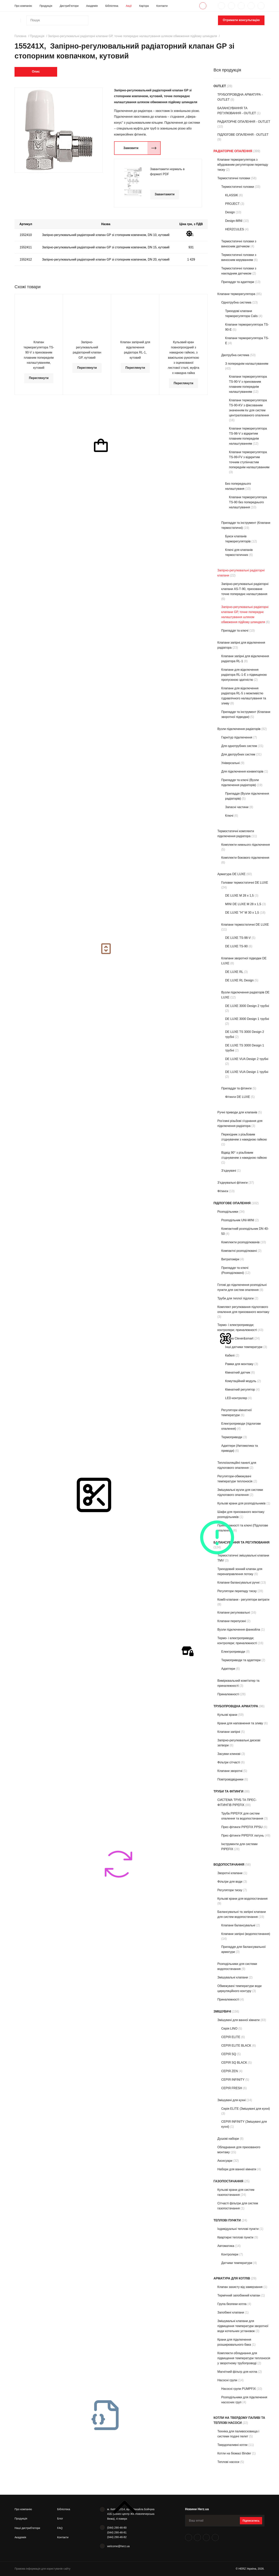 This screenshot has height=2576, width=279. Describe the element at coordinates (106, 949) in the screenshot. I see `access elevator controls or floor selection` at that location.